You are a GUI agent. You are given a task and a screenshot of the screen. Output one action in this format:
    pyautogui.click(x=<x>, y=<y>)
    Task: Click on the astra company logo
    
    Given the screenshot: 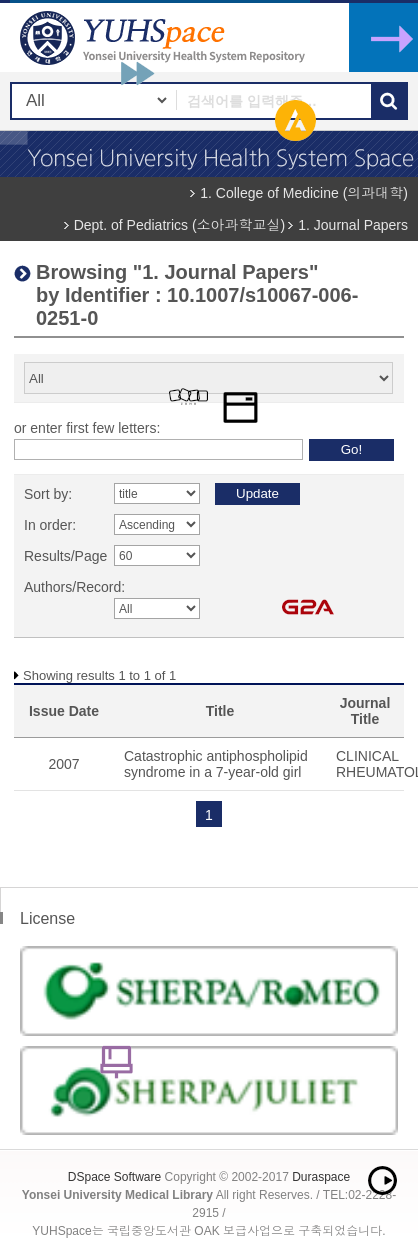 What is the action you would take?
    pyautogui.click(x=295, y=120)
    